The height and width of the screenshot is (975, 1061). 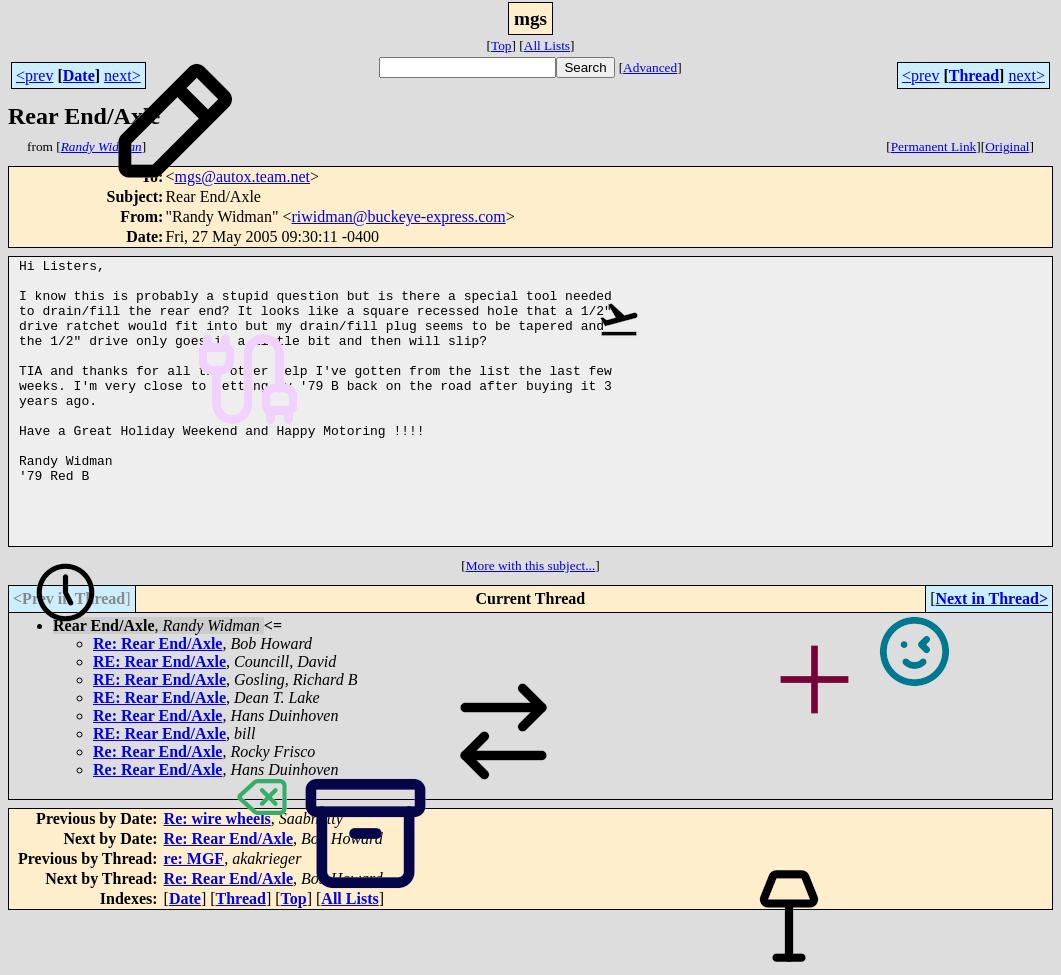 What do you see at coordinates (173, 123) in the screenshot?
I see `edit content or text` at bounding box center [173, 123].